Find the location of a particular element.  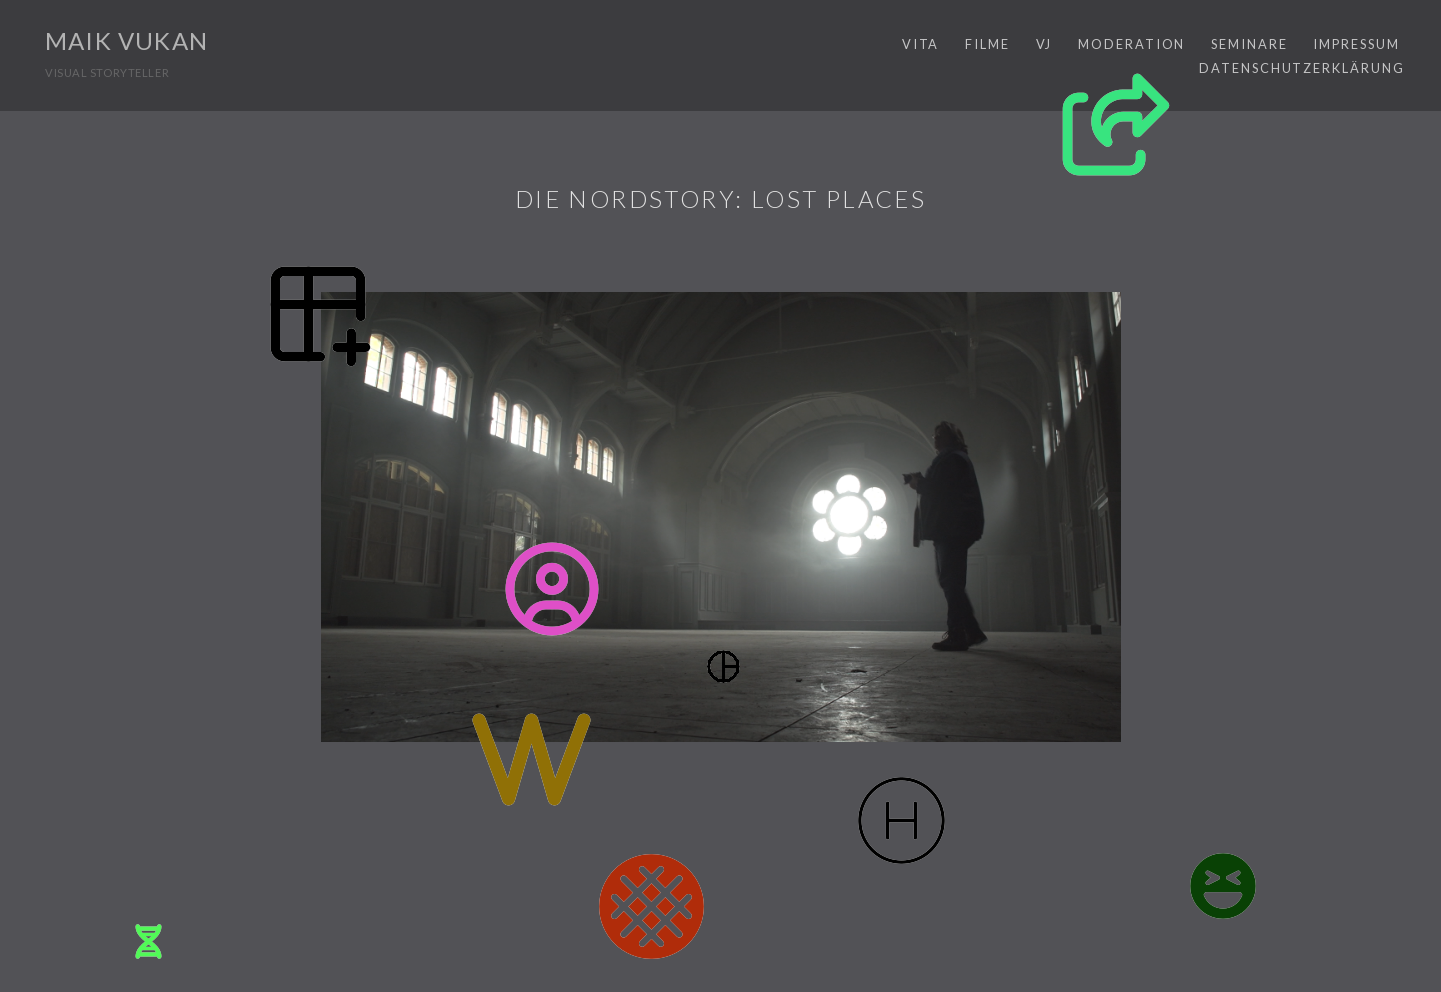

react with laughter to a post or message is located at coordinates (1223, 886).